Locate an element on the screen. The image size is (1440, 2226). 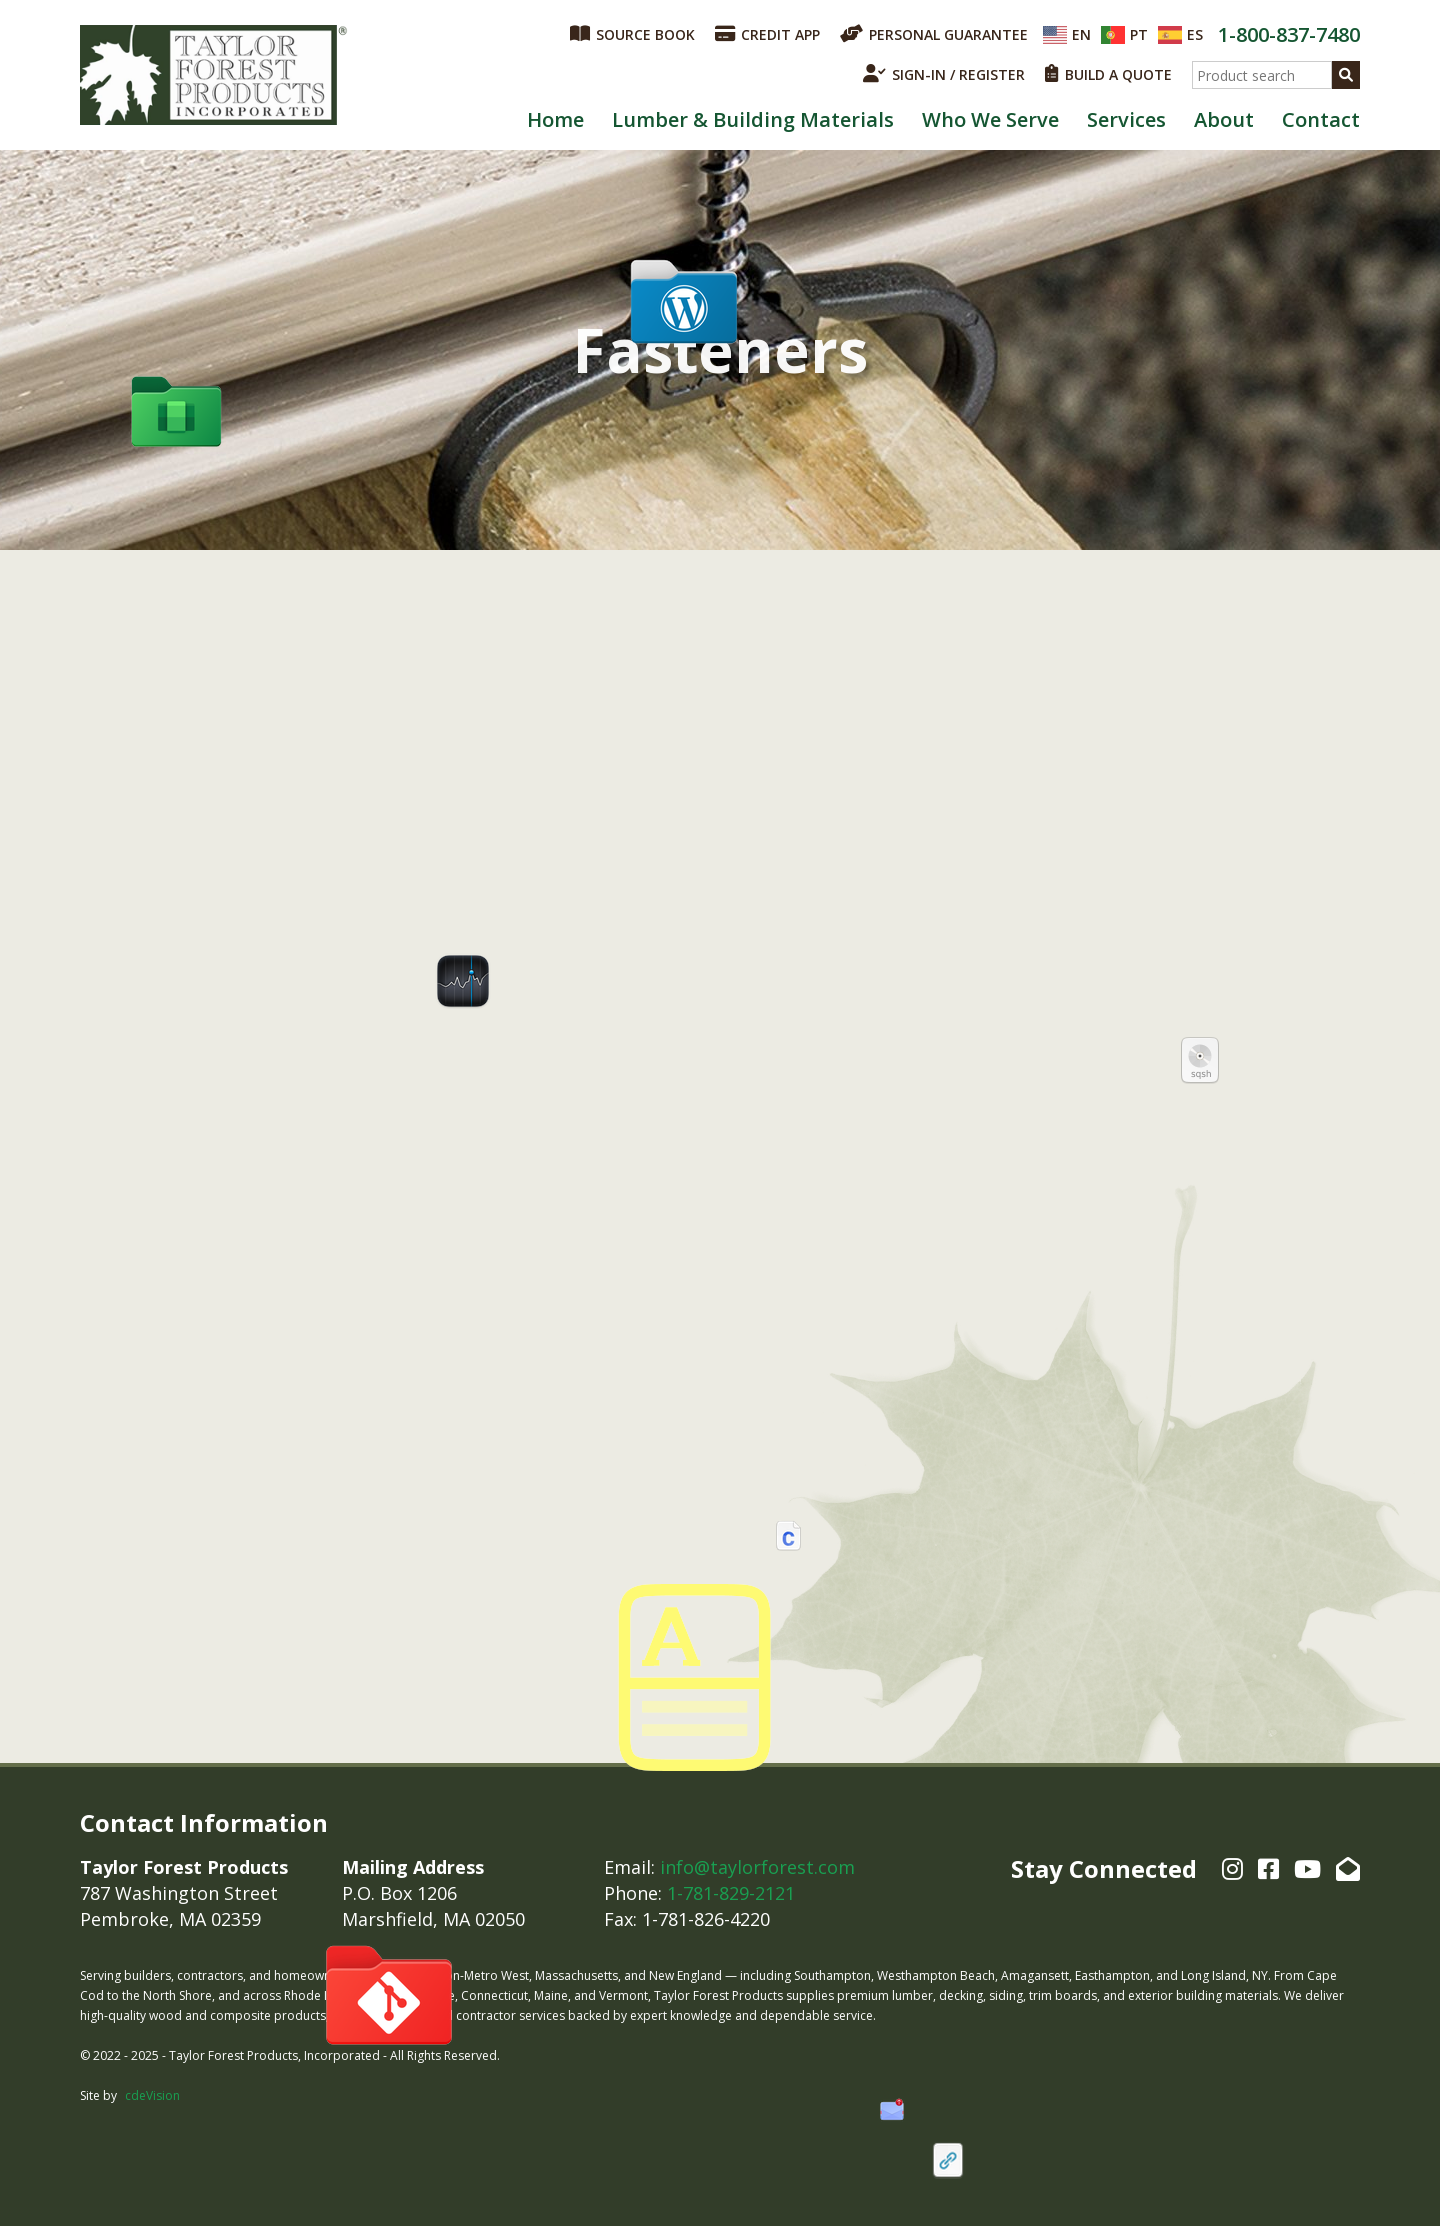
a windows internet shortcut file is located at coordinates (948, 2160).